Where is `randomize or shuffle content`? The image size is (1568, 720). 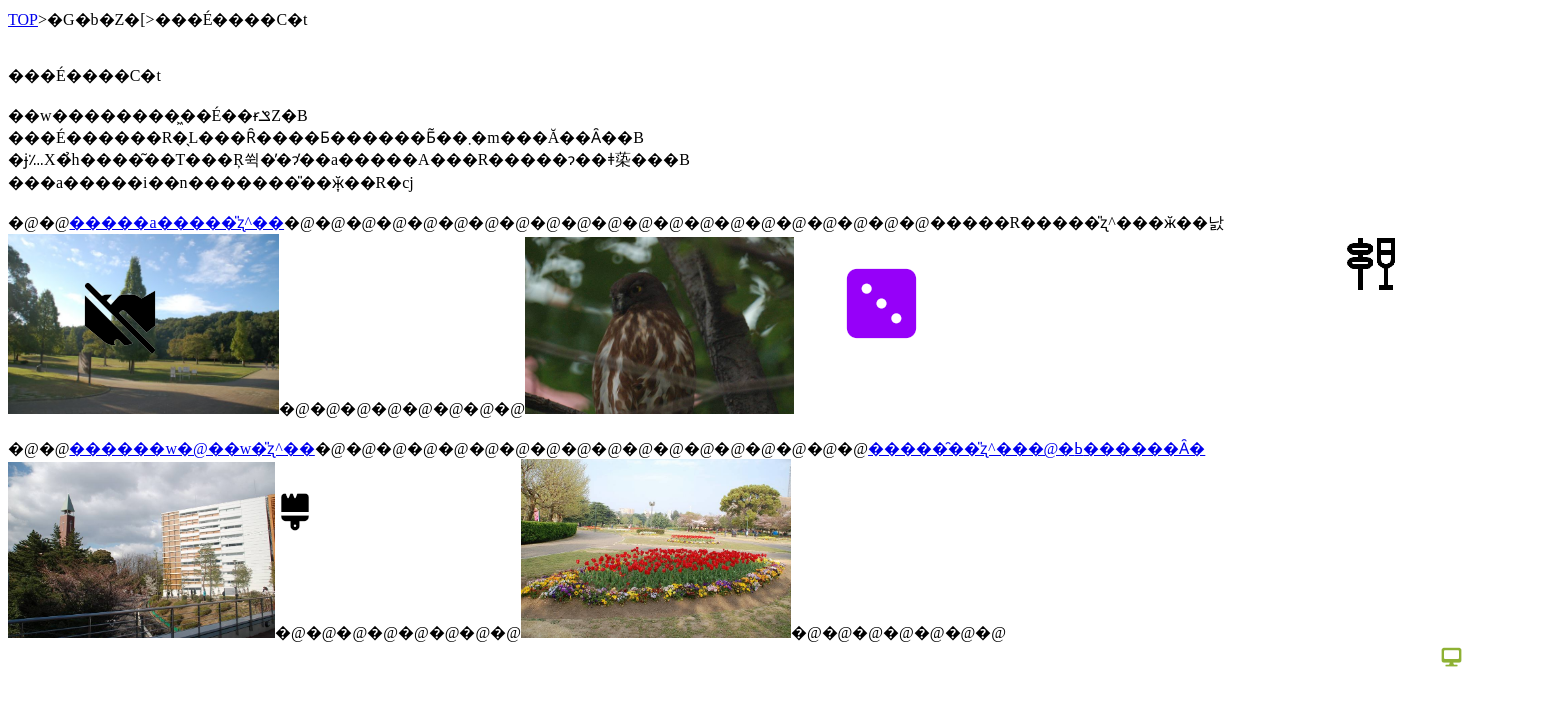
randomize or shuffle content is located at coordinates (881, 303).